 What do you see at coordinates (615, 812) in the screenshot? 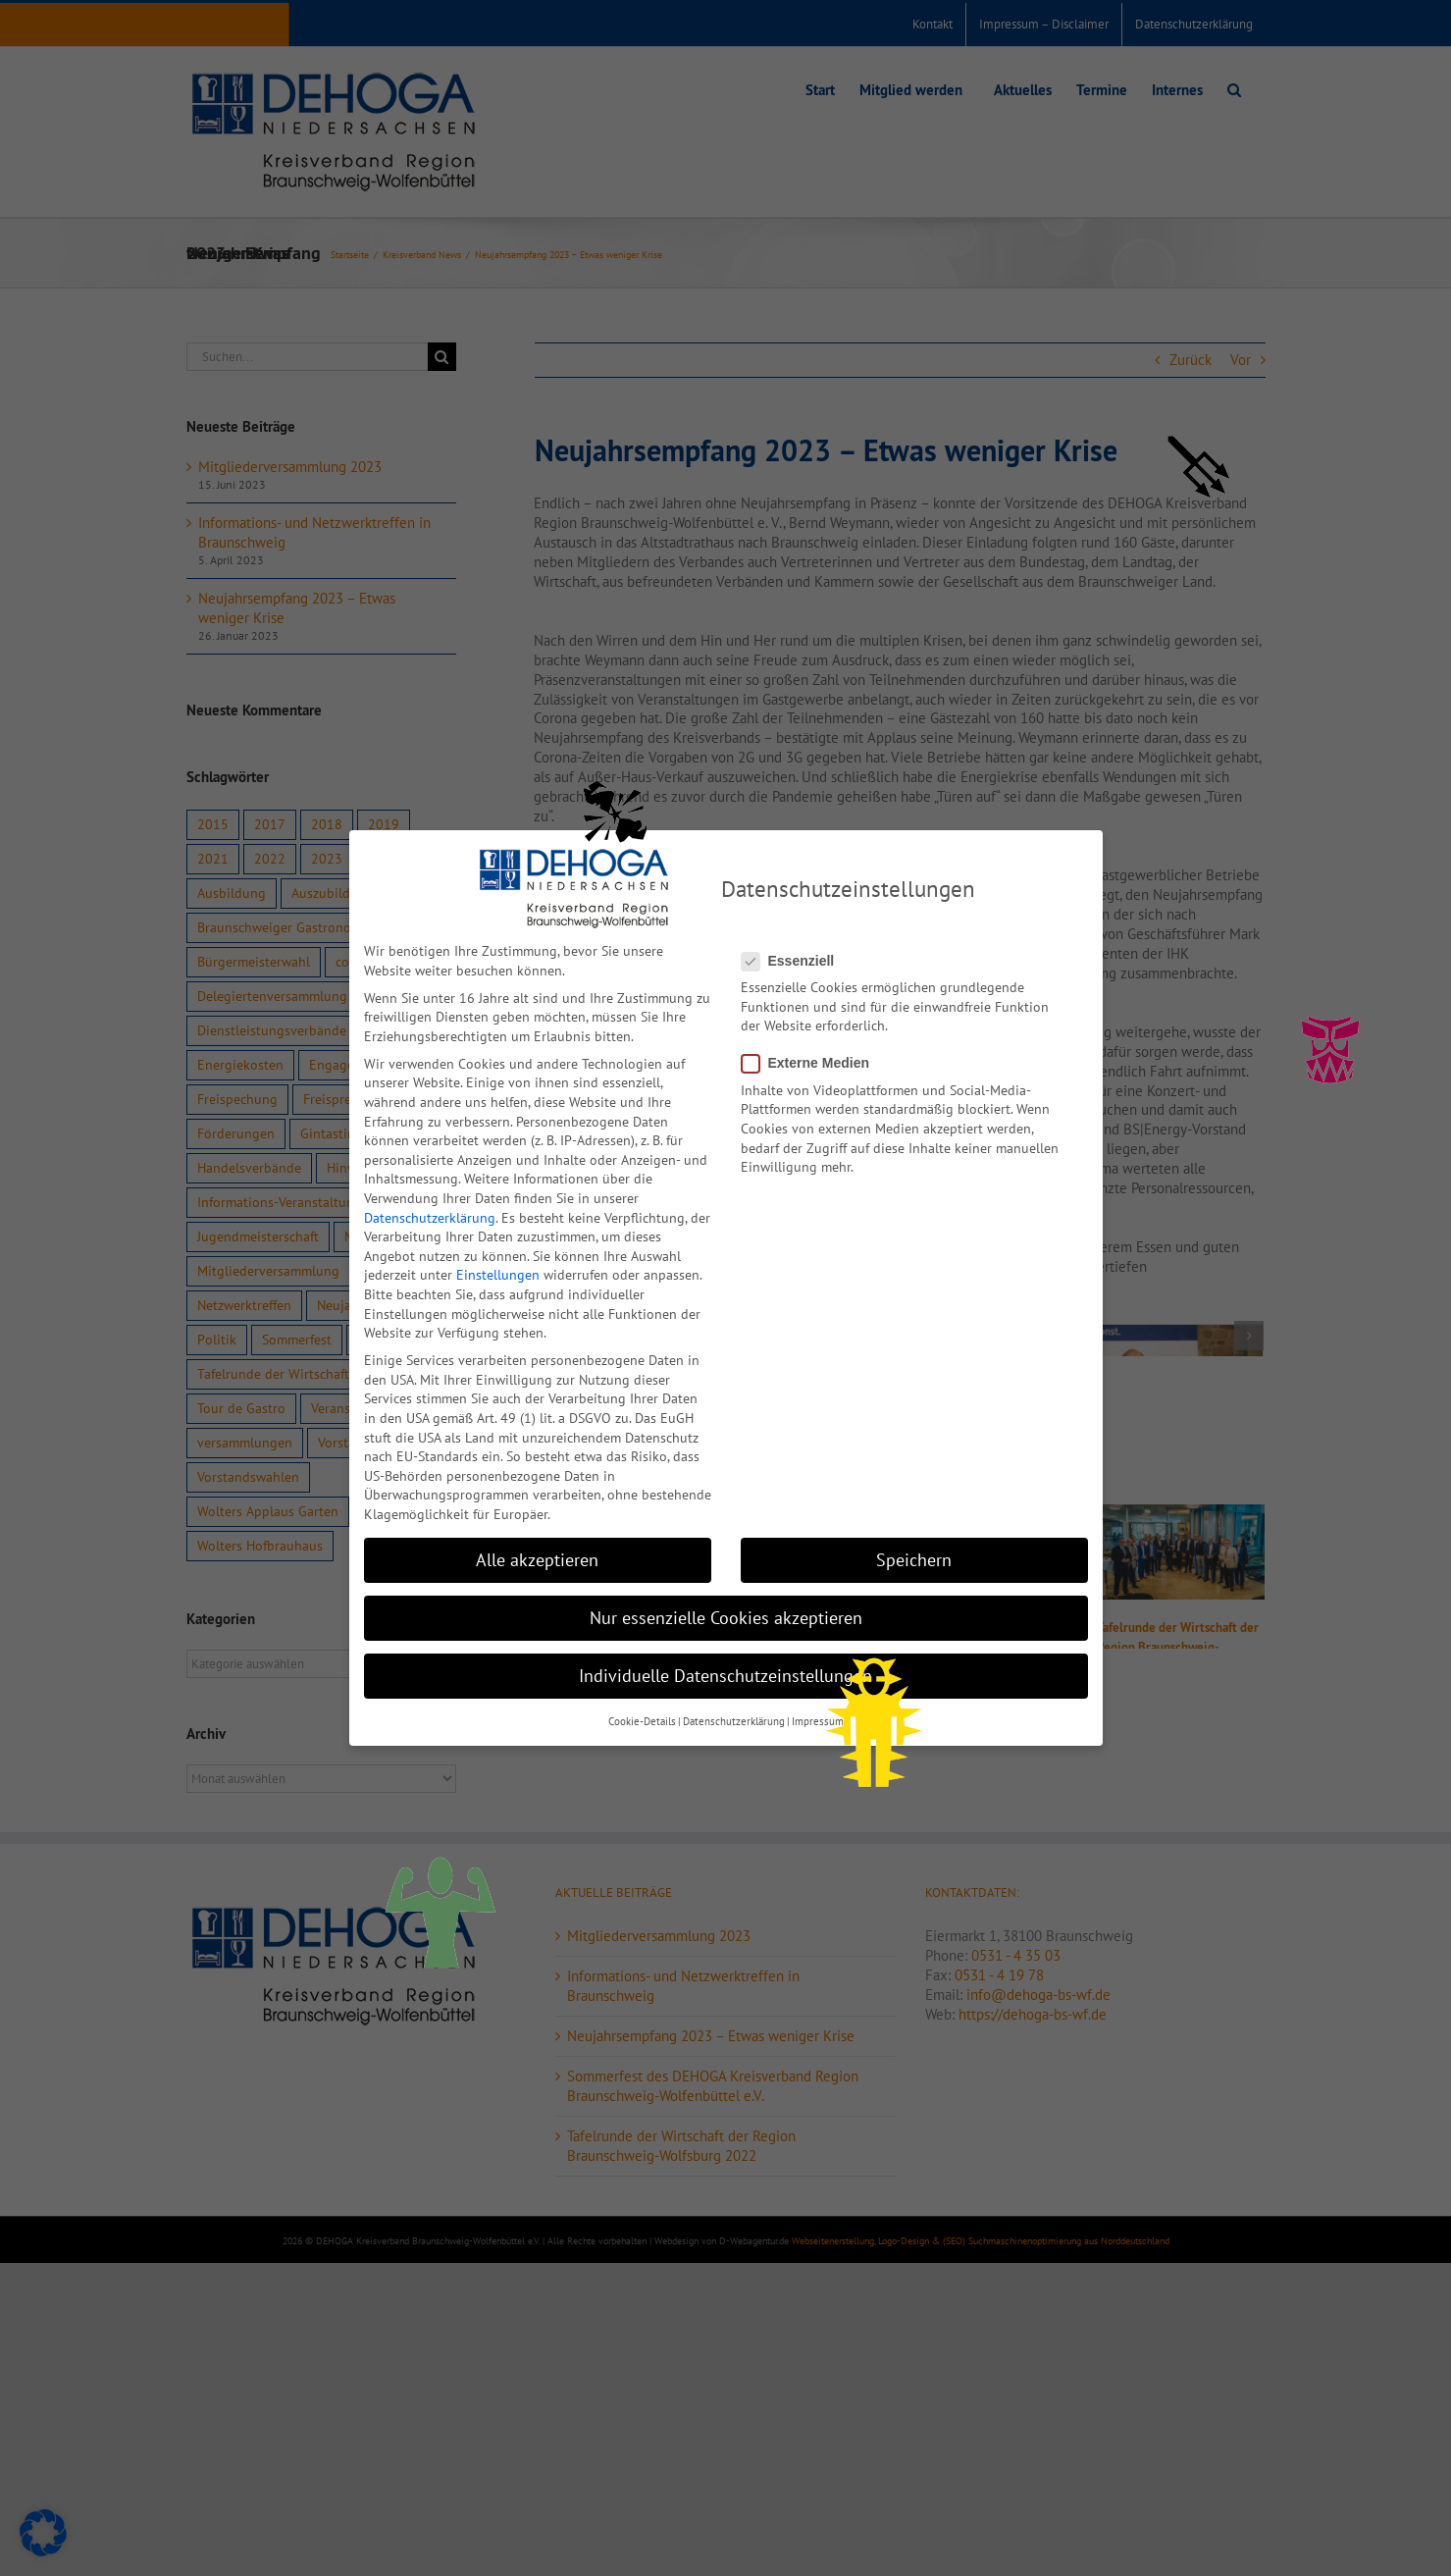
I see `indicates a spark or ignition action` at bounding box center [615, 812].